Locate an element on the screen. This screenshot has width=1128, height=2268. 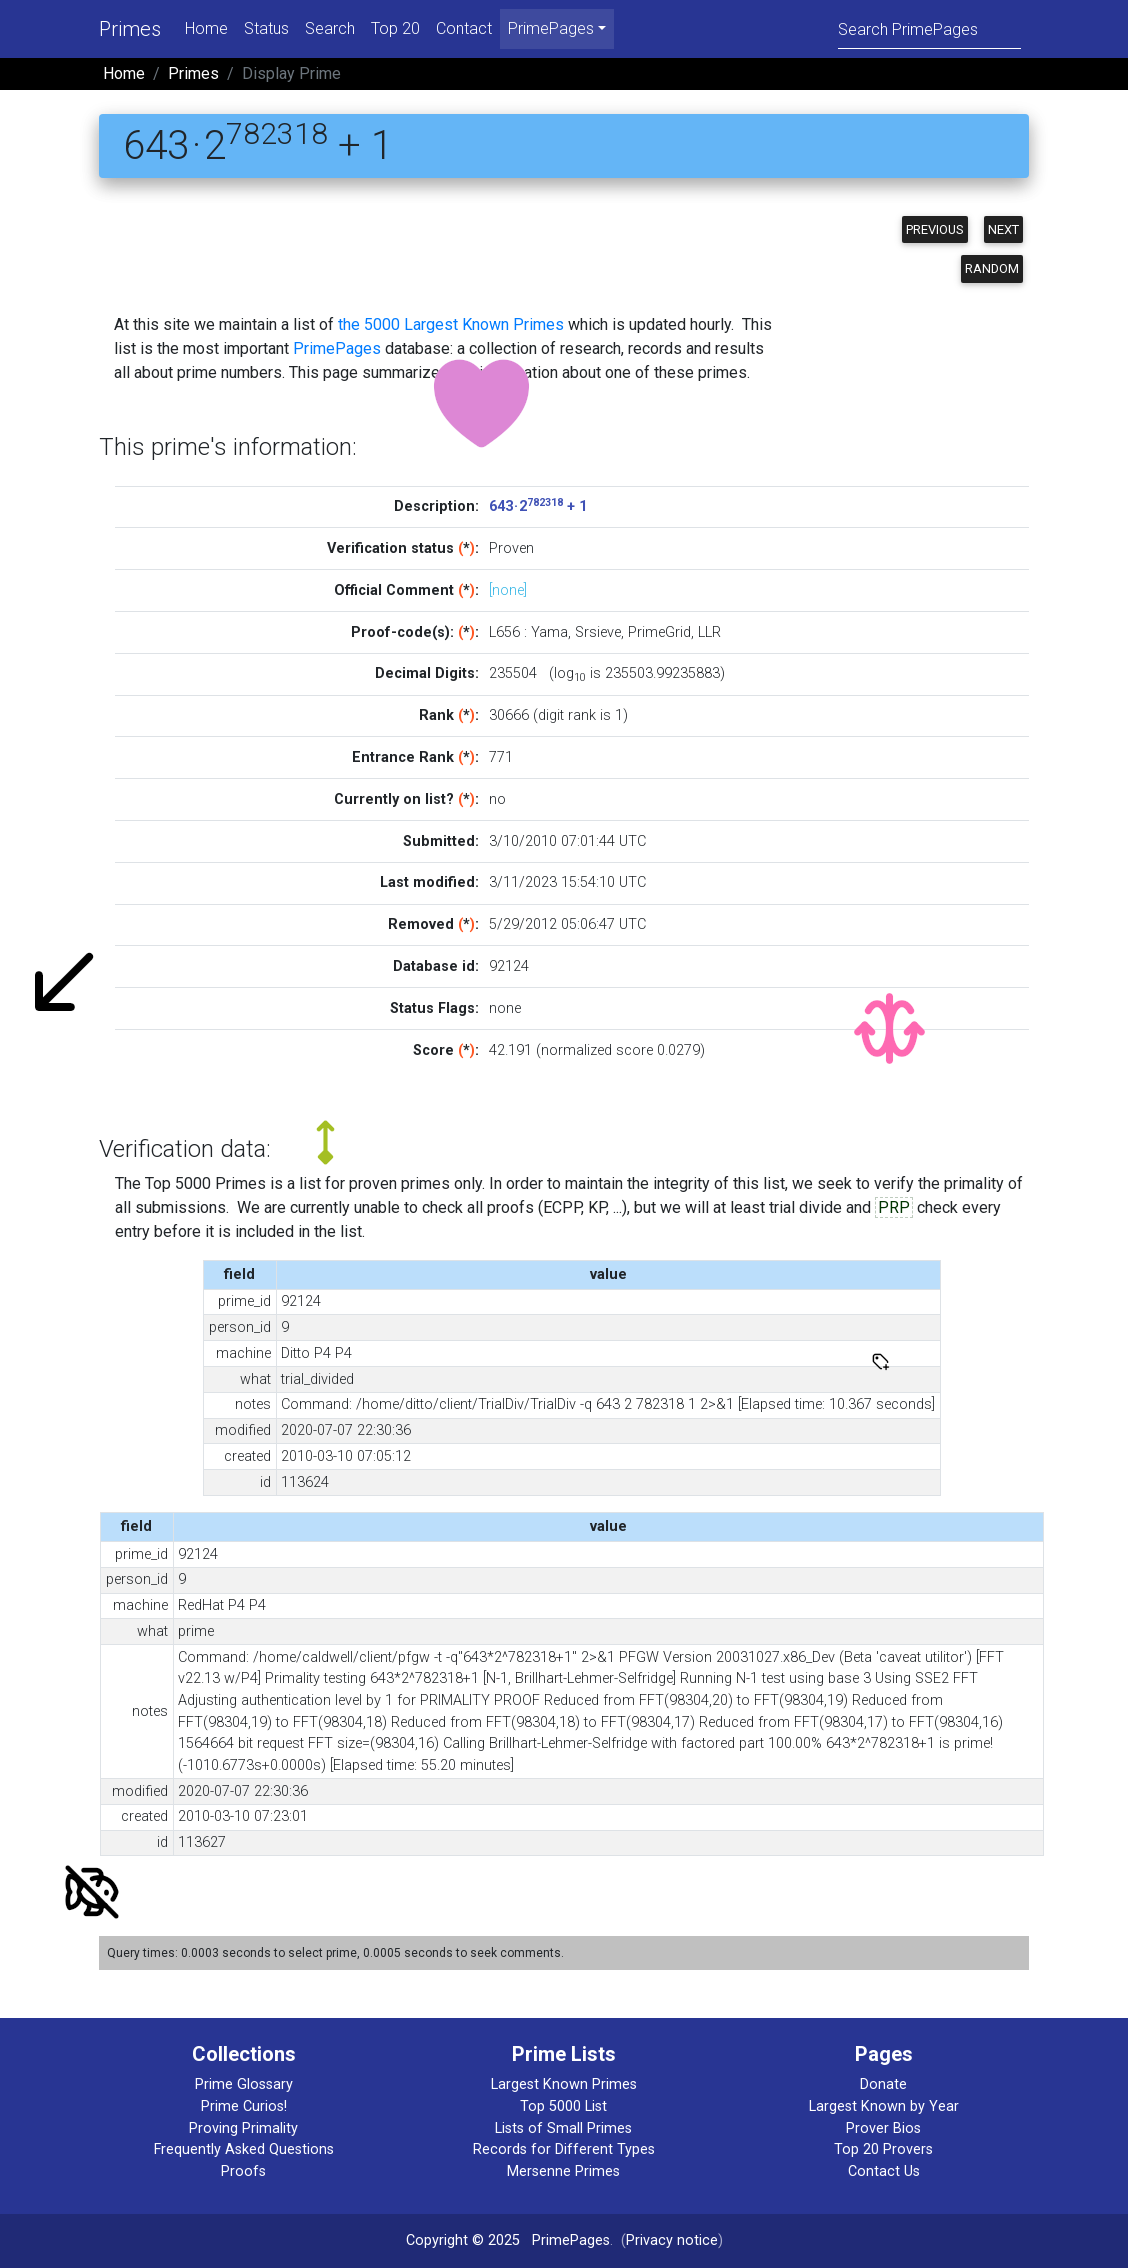
add to favorites is located at coordinates (481, 403).